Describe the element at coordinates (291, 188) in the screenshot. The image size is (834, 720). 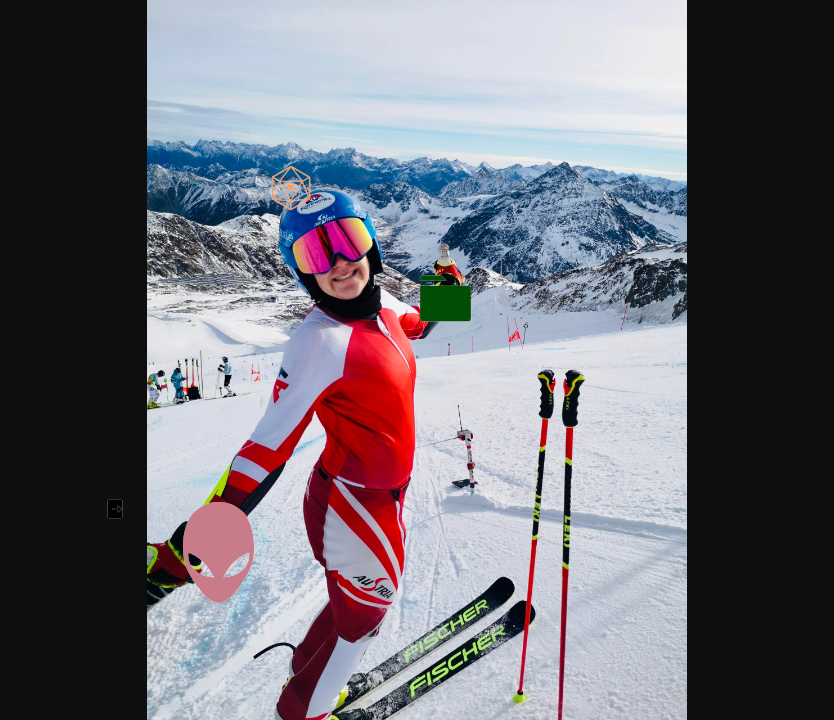
I see `launch Foundry Virtual Tabletop application` at that location.